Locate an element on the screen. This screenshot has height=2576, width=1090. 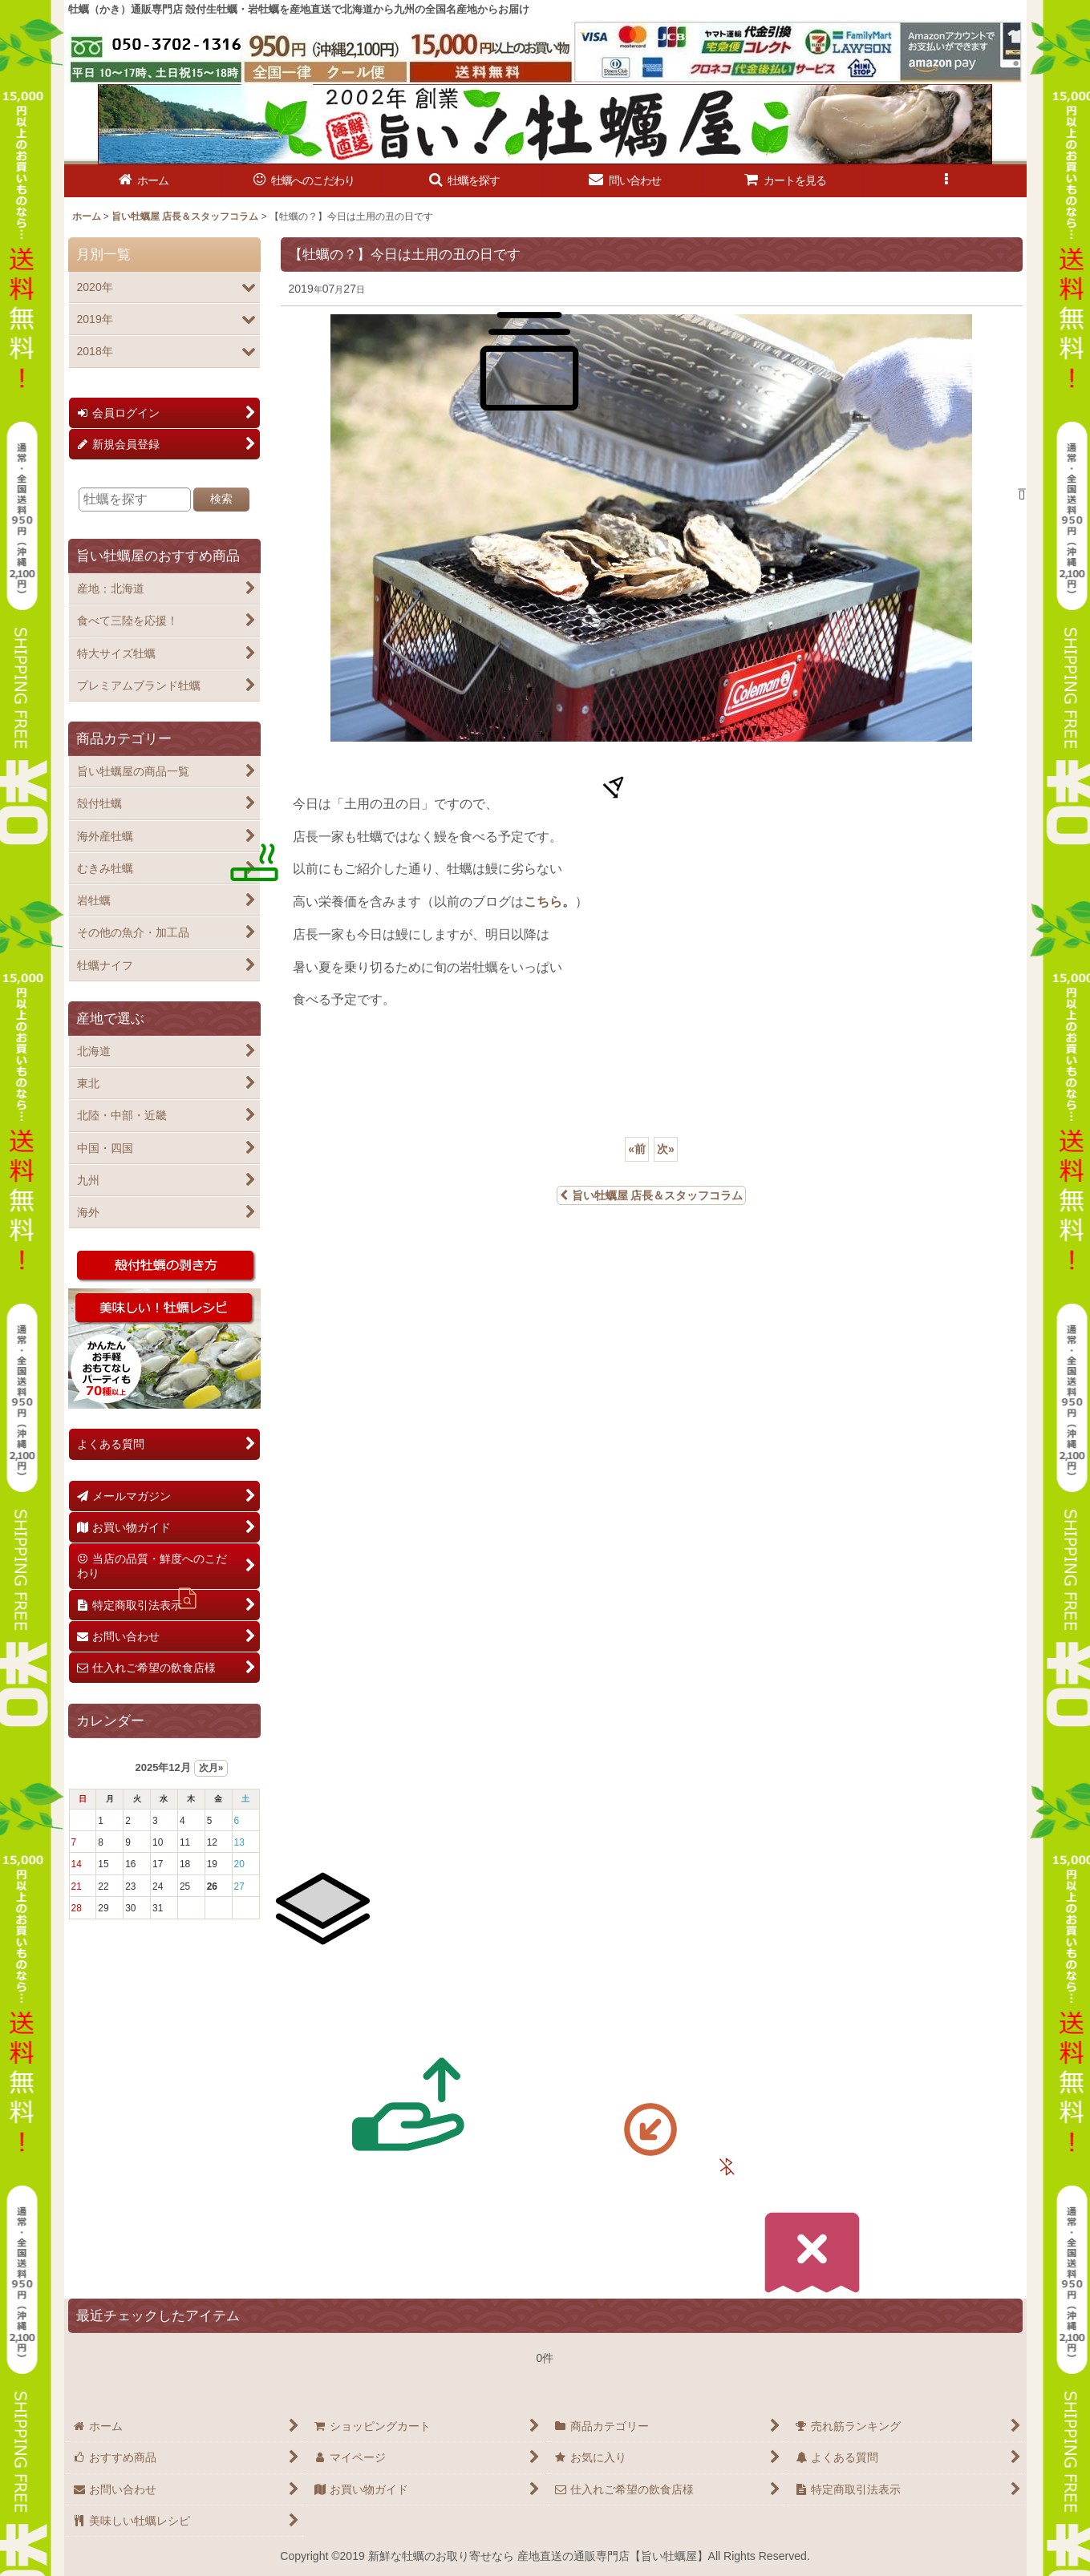
upload or send a file is located at coordinates (411, 2109).